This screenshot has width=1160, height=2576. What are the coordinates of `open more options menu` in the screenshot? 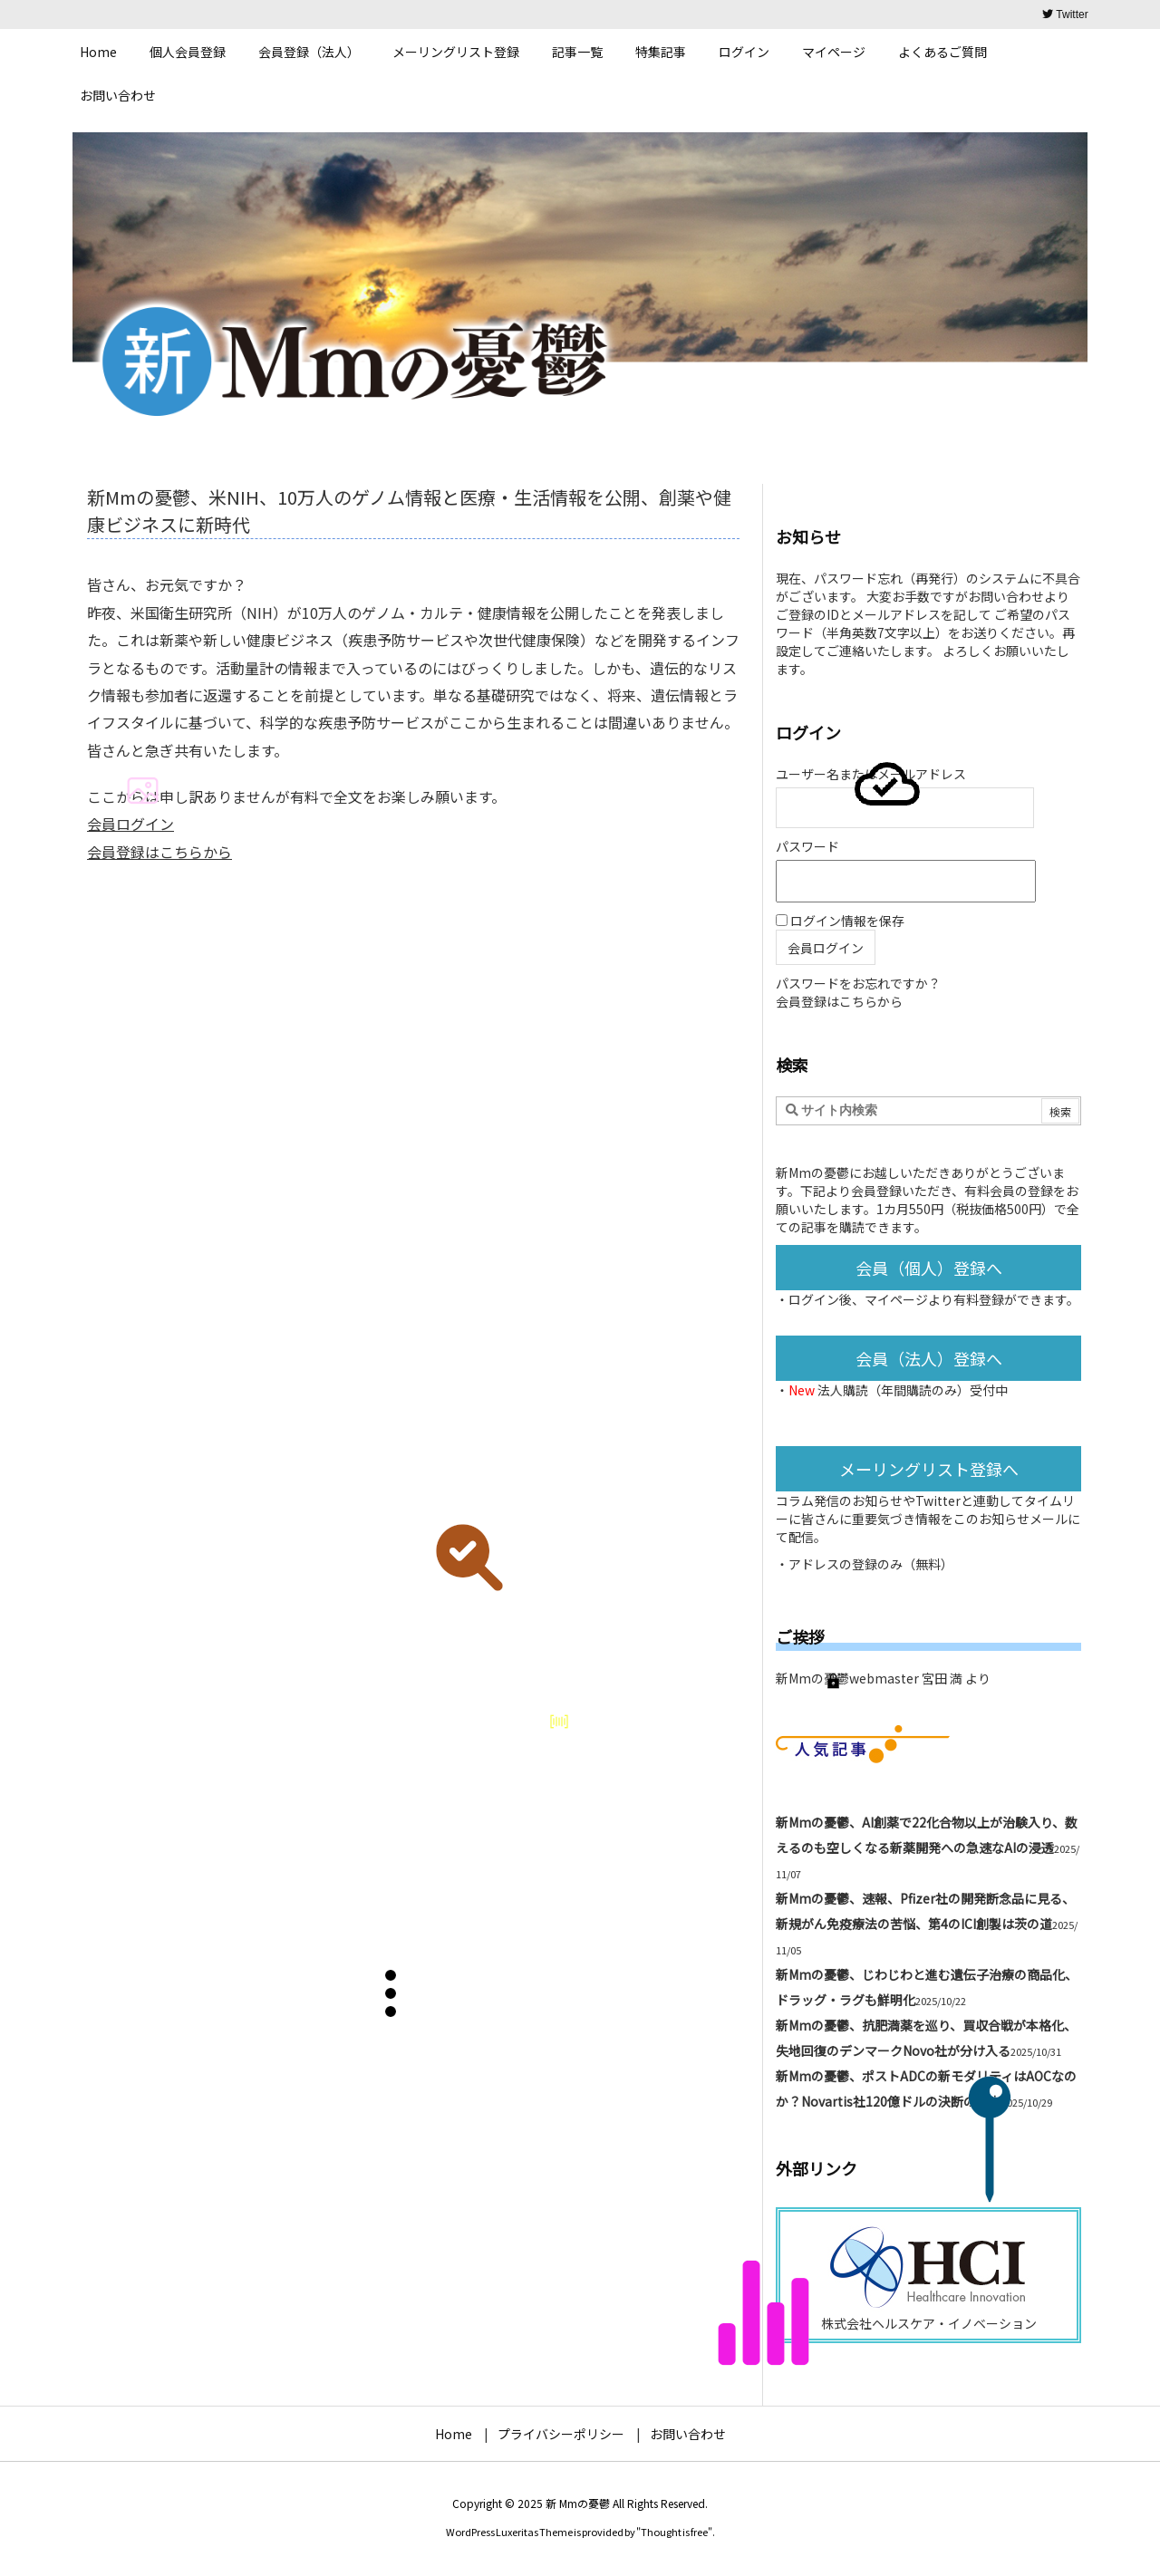 It's located at (391, 1993).